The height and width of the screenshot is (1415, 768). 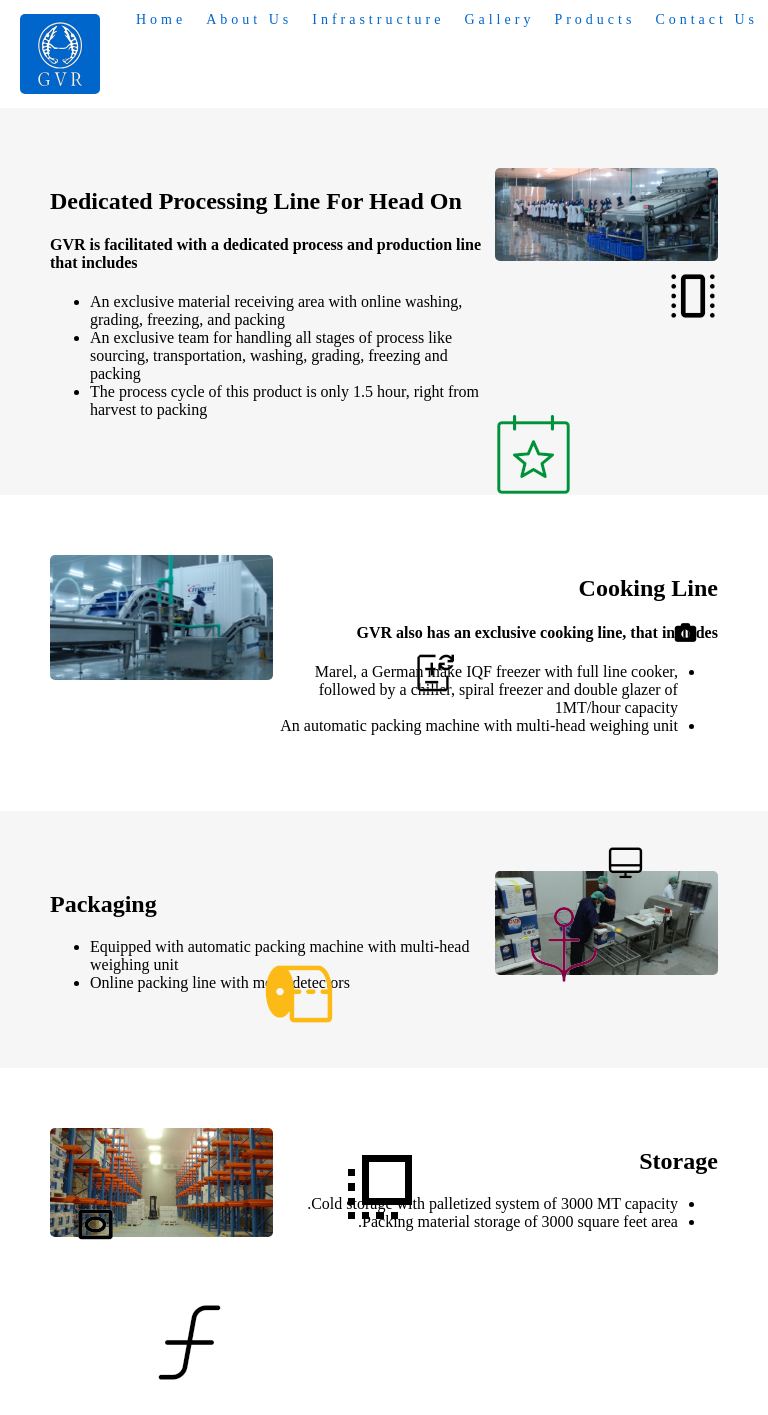 What do you see at coordinates (685, 632) in the screenshot?
I see `take a photo` at bounding box center [685, 632].